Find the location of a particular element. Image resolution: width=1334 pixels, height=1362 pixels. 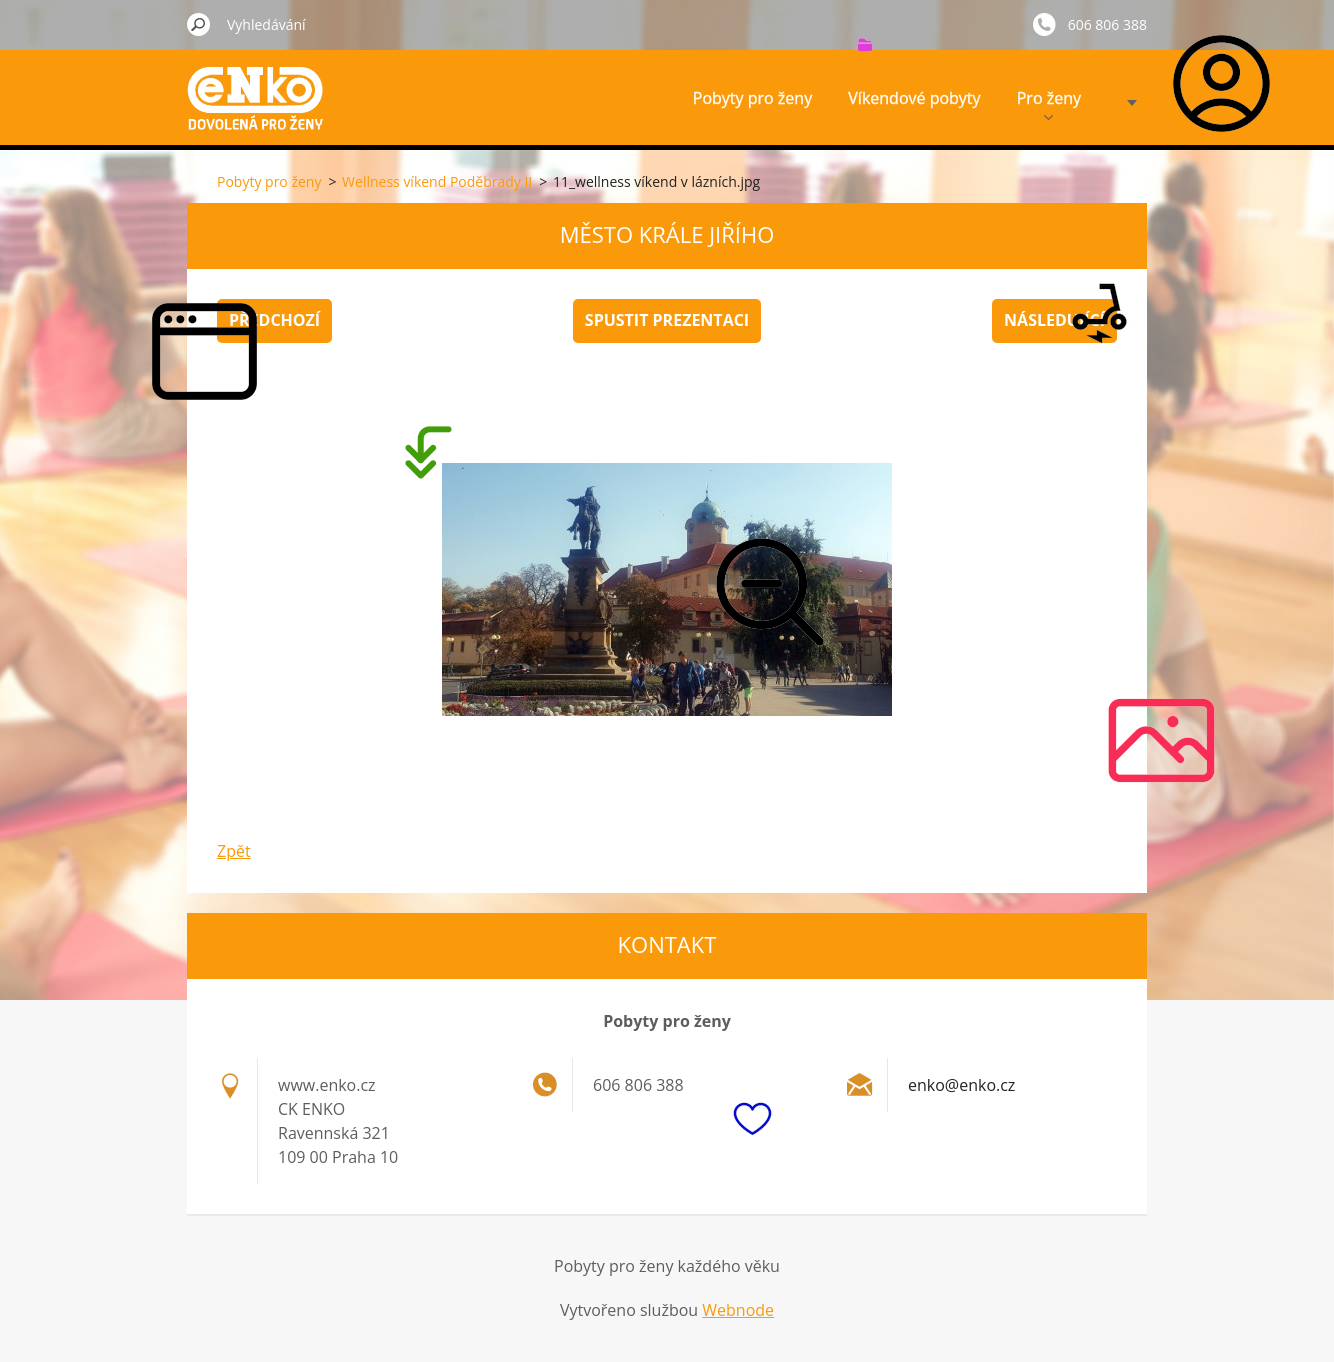

go back and scroll down is located at coordinates (430, 454).